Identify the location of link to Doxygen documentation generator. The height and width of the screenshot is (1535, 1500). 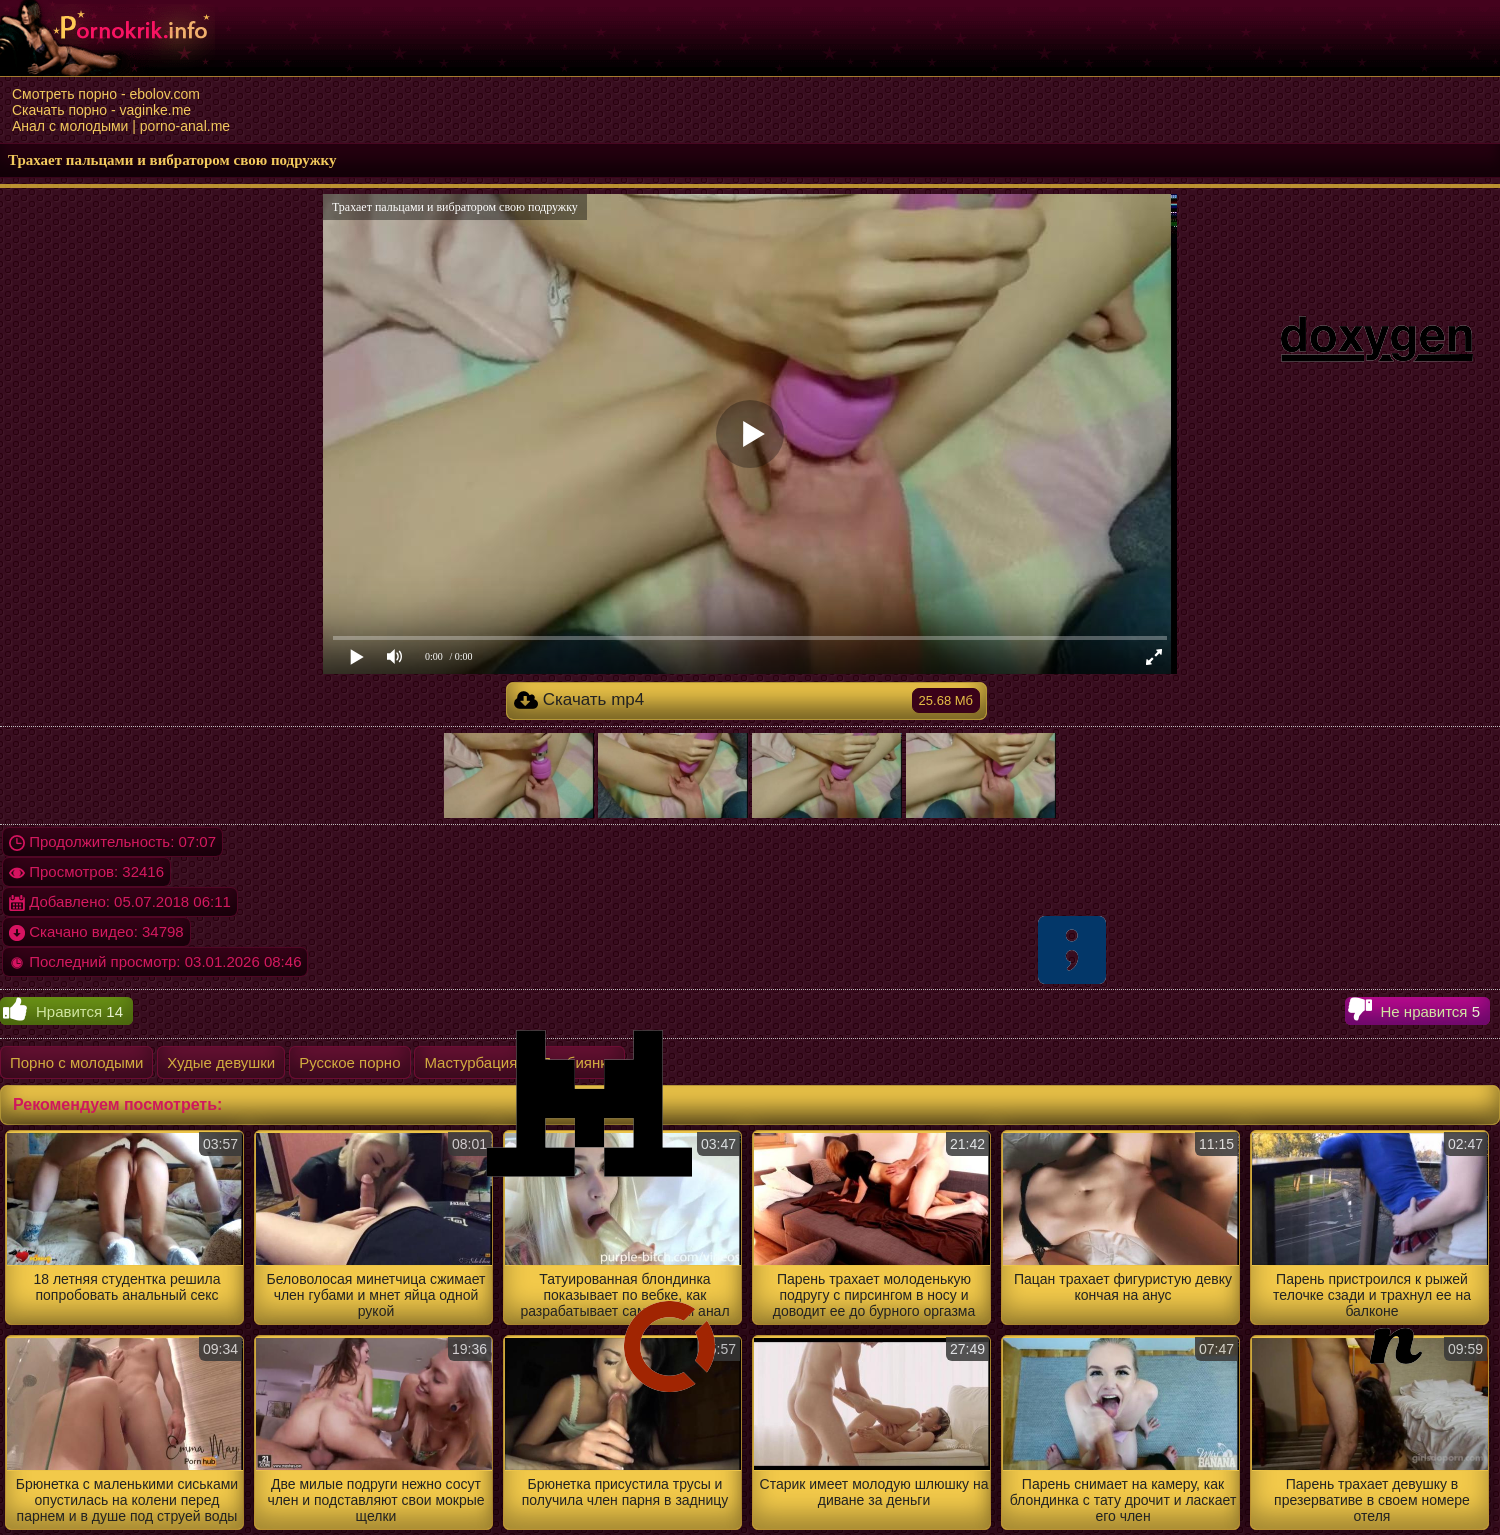
(1377, 339).